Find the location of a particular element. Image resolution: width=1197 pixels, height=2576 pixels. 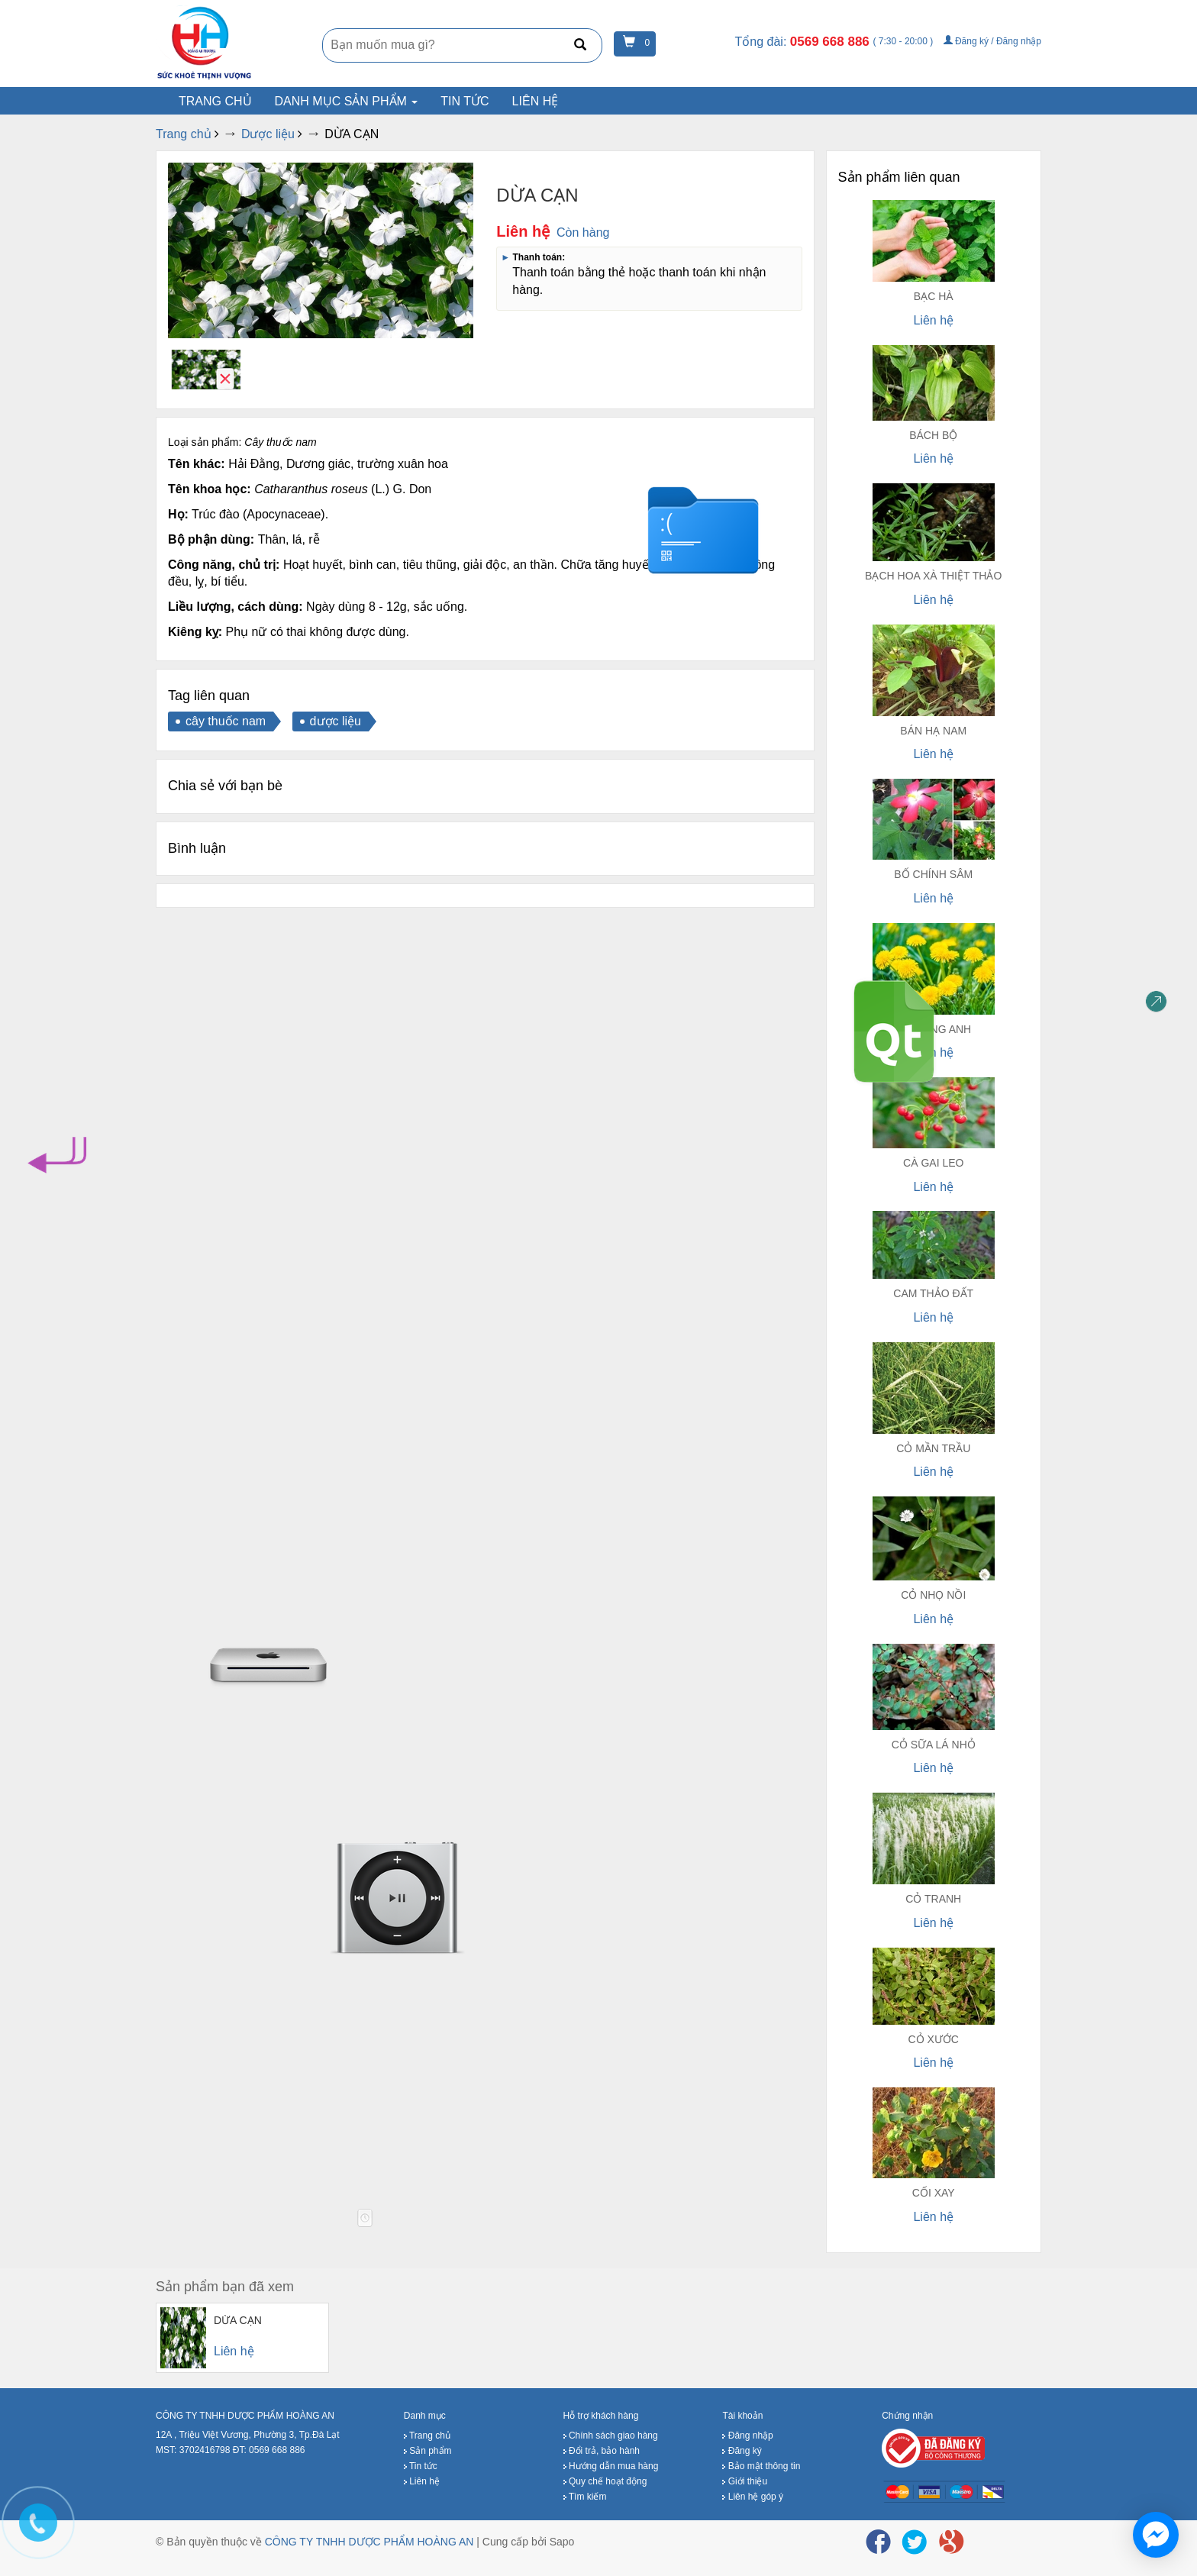

folder containing system crash logs or error reports is located at coordinates (702, 533).